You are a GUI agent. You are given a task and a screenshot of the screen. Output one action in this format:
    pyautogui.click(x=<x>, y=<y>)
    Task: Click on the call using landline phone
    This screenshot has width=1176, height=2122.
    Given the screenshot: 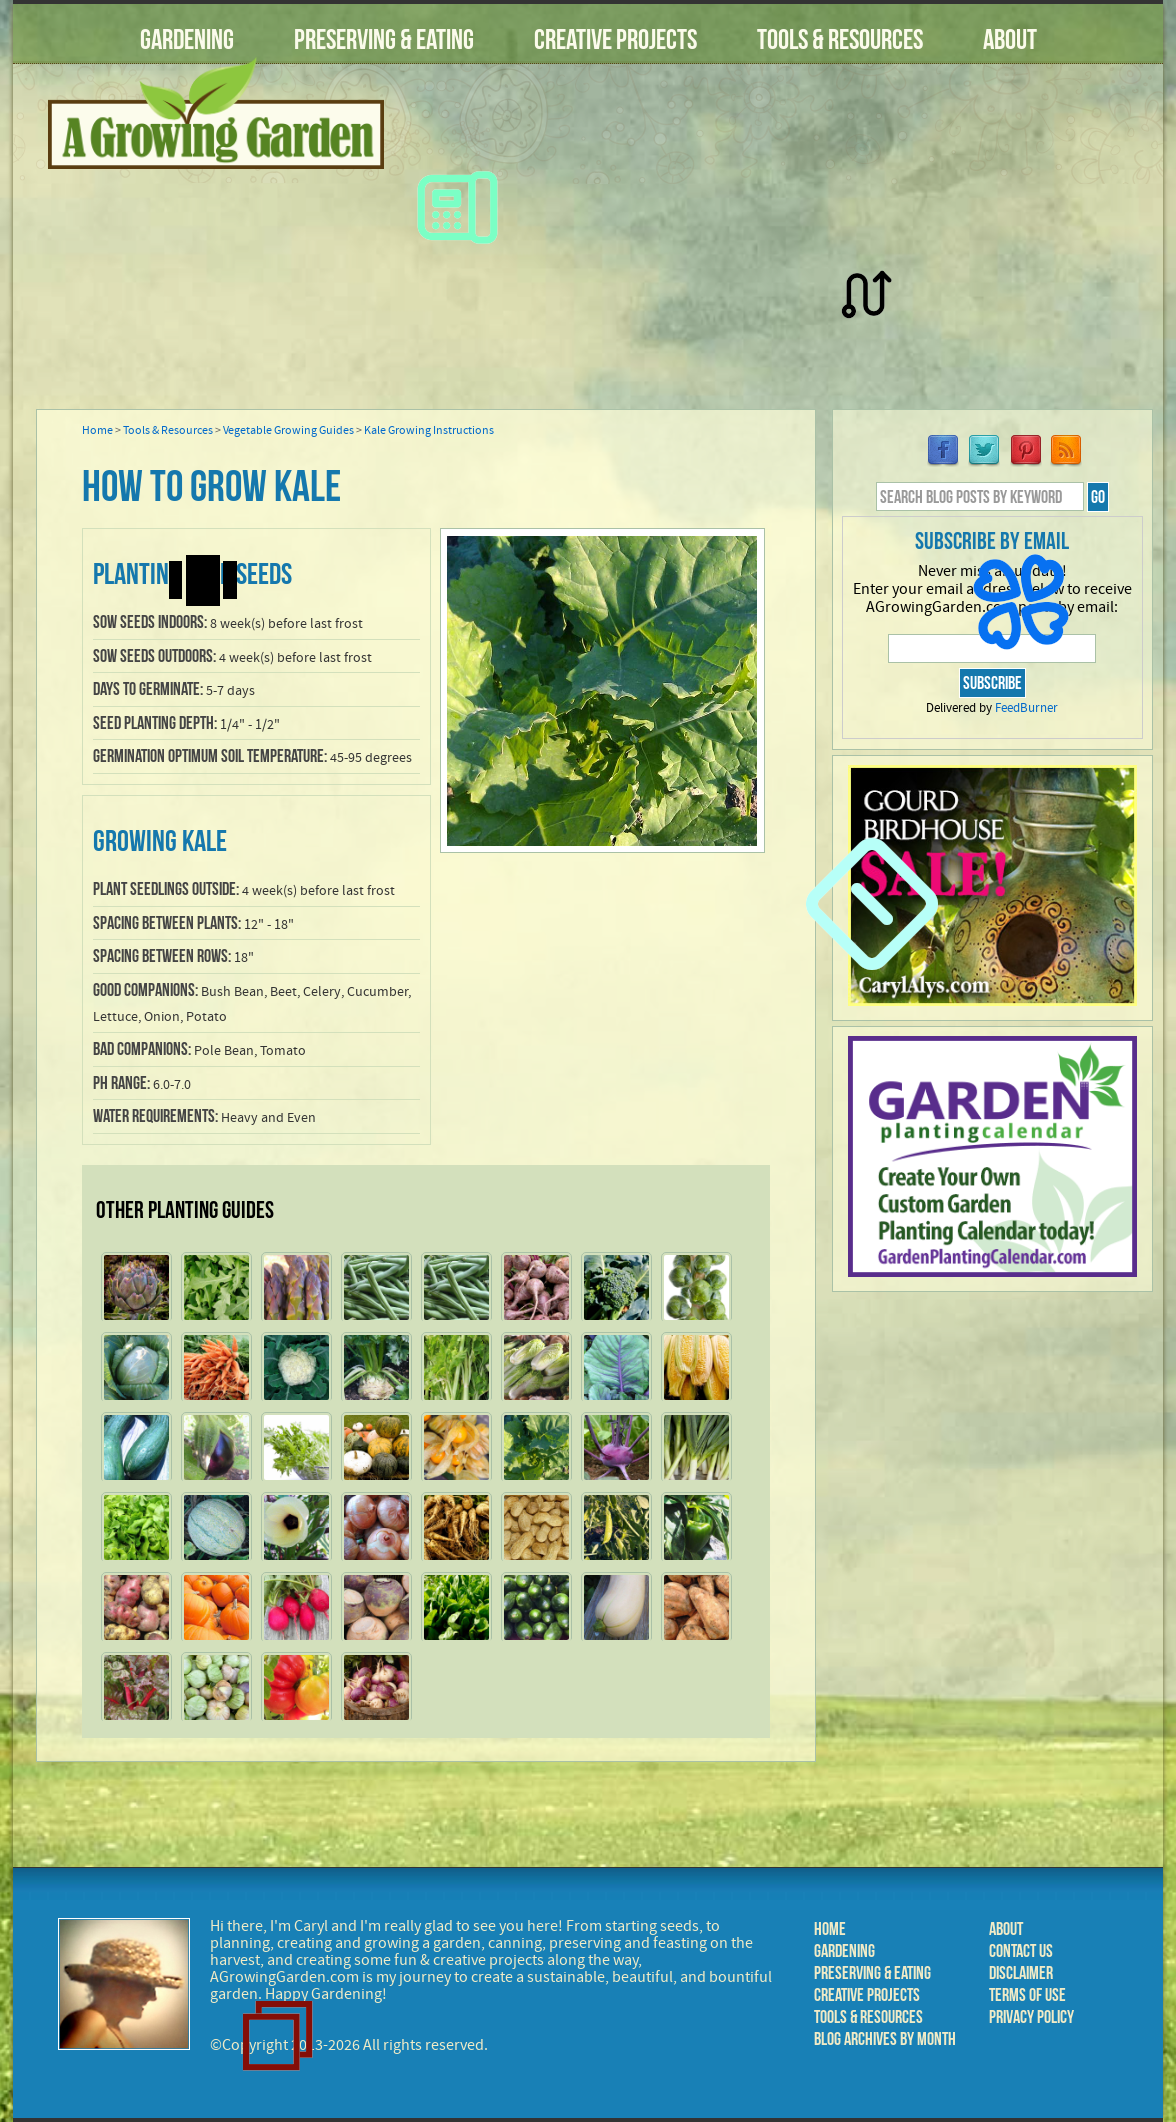 What is the action you would take?
    pyautogui.click(x=457, y=207)
    